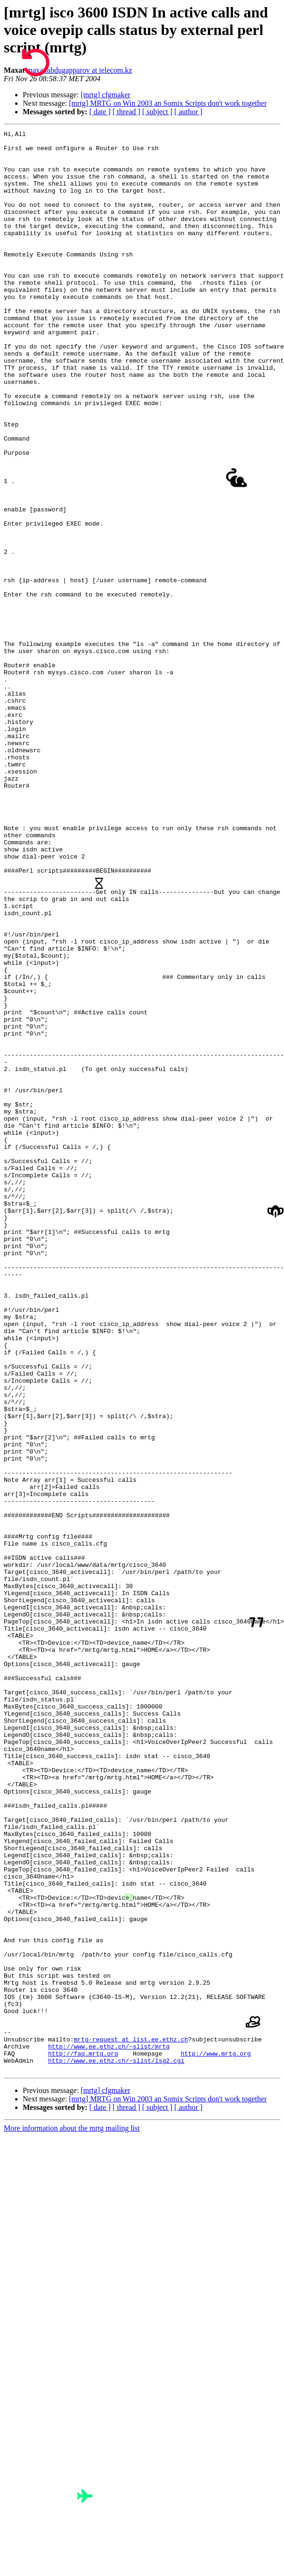 This screenshot has height=2576, width=284. I want to click on displays the number 77 as a label or badge, so click(256, 1622).